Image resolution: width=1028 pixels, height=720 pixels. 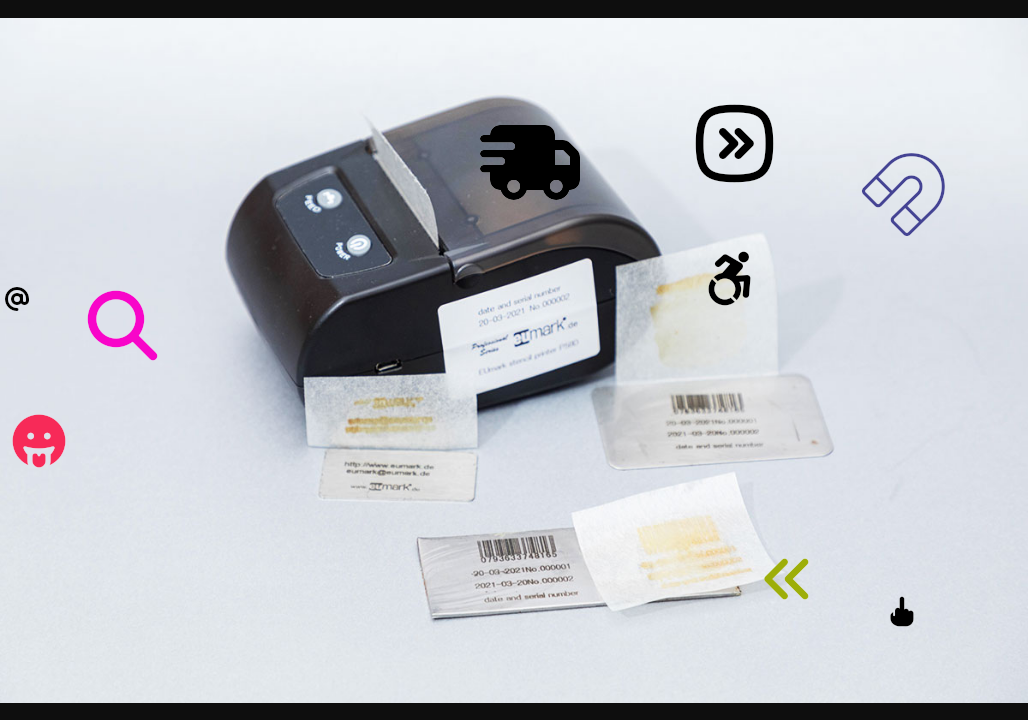 What do you see at coordinates (530, 160) in the screenshot?
I see `indicates express or fast shipping` at bounding box center [530, 160].